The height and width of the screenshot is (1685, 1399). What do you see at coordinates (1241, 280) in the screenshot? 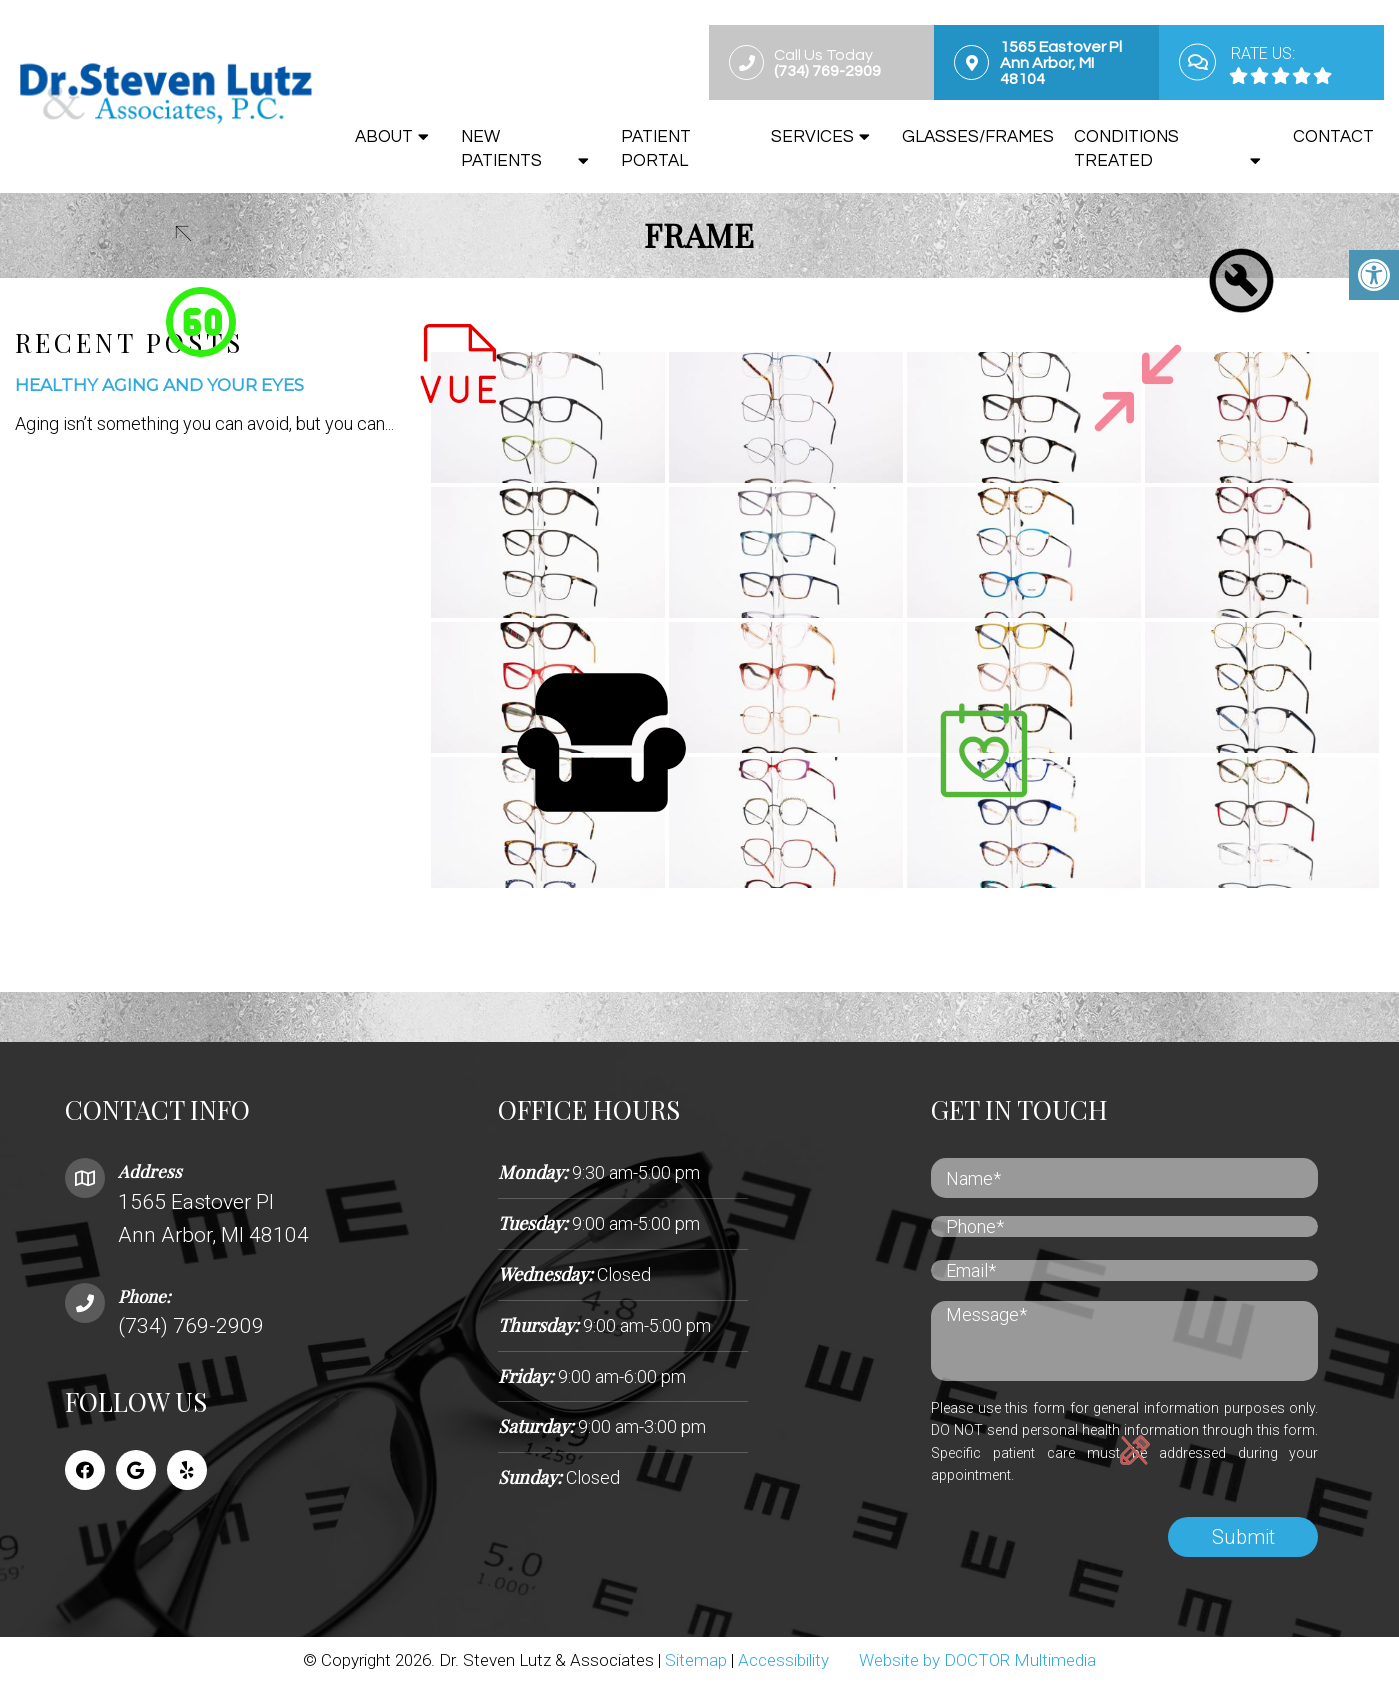
I see `access settings or configuration options` at bounding box center [1241, 280].